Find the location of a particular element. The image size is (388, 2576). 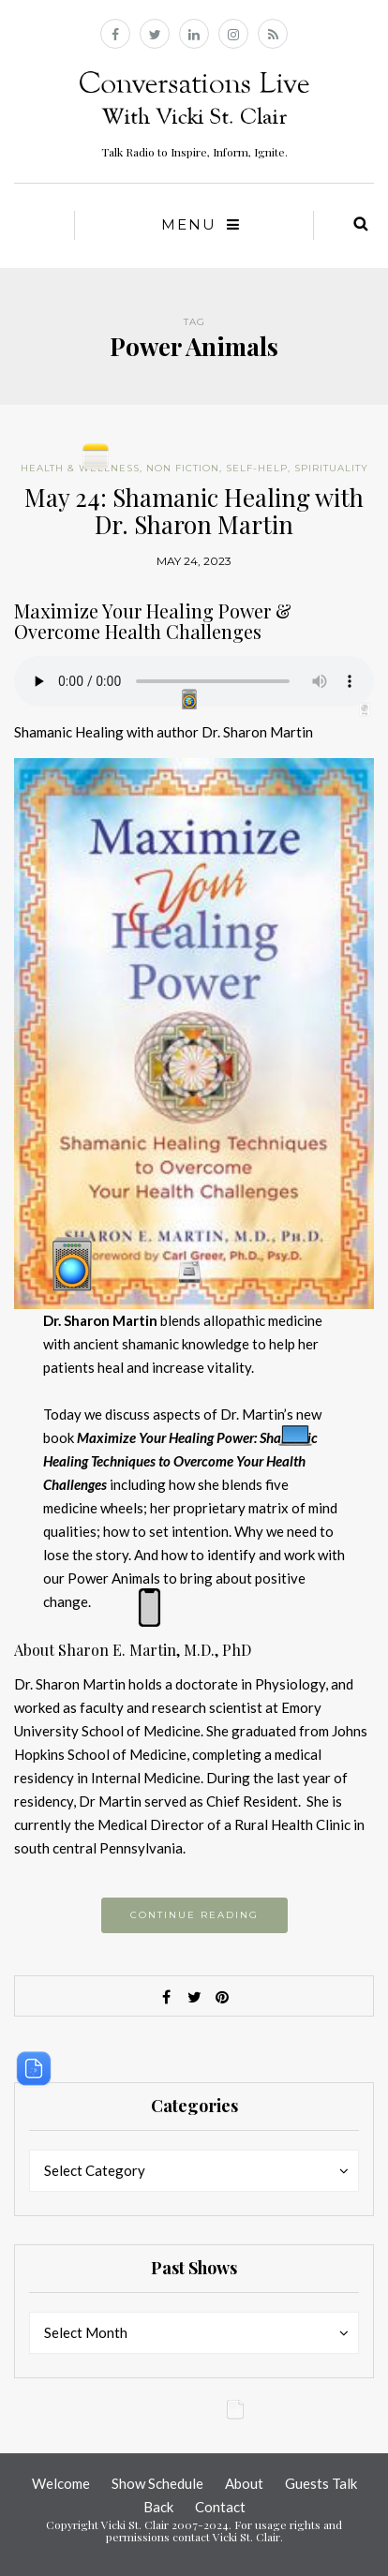

indicates a non-RAID configured storage device is located at coordinates (72, 1264).